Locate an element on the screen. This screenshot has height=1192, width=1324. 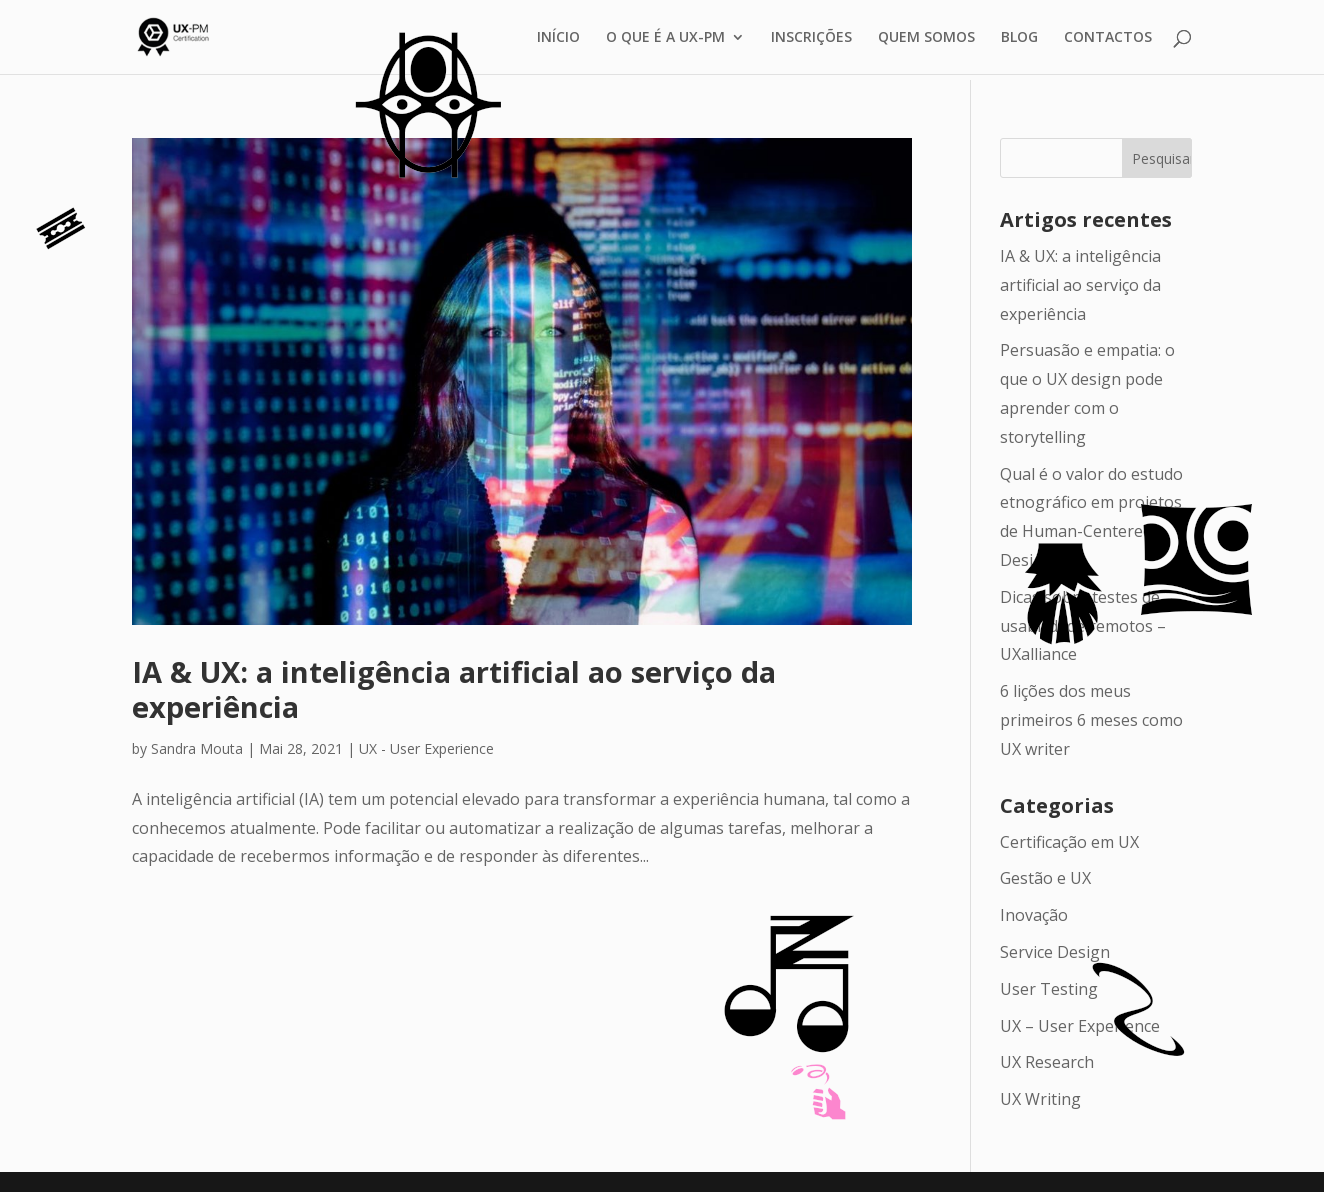
play a glitchy or distorted audio track is located at coordinates (789, 984).